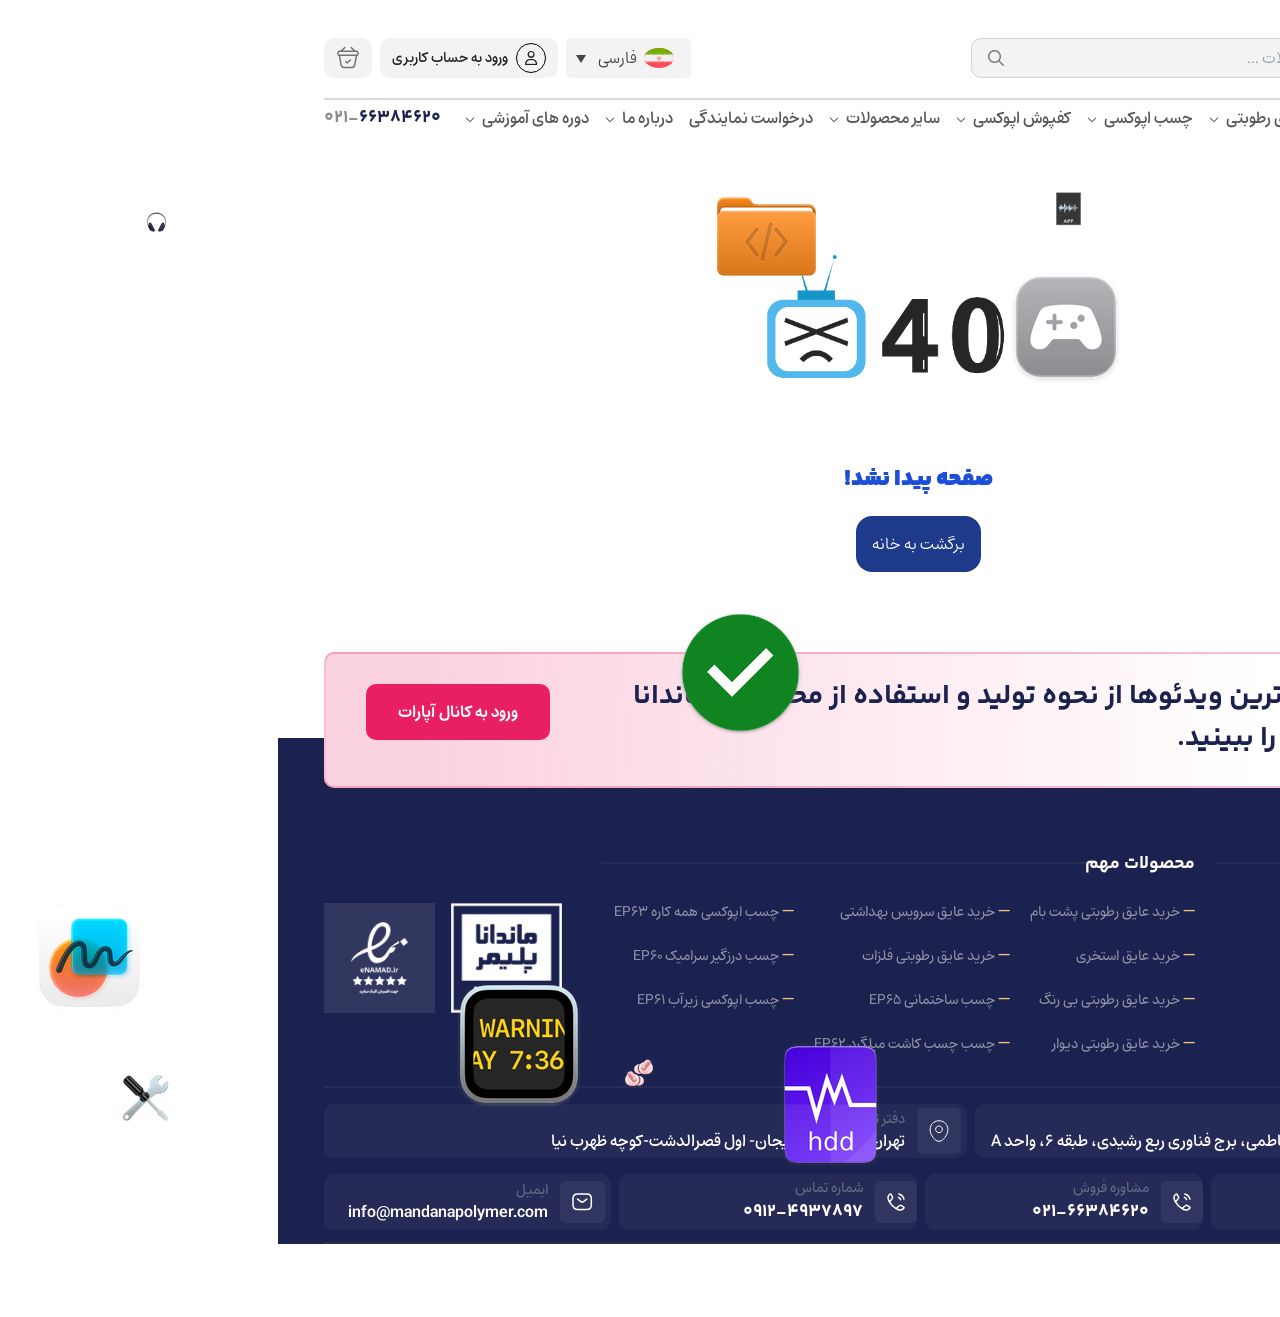  I want to click on an AIFF audio file in GarageBand or Logic Pro, so click(1068, 209).